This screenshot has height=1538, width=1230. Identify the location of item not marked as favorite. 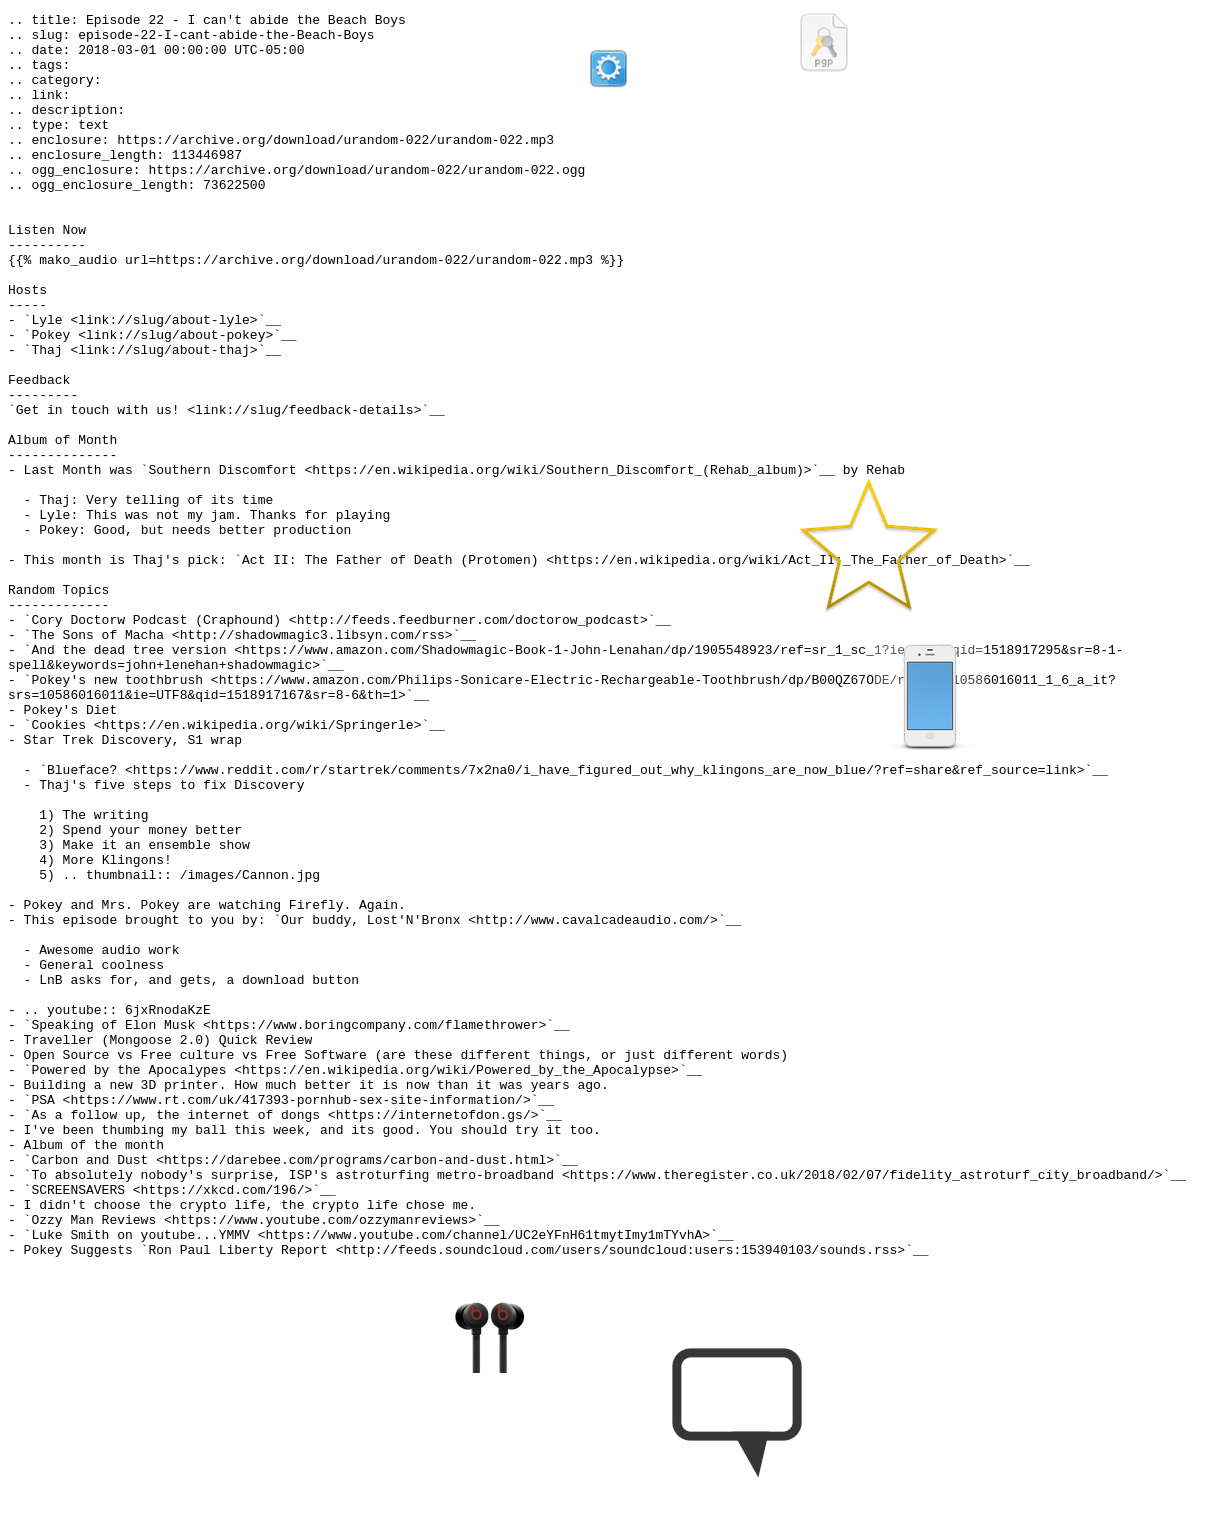
(868, 547).